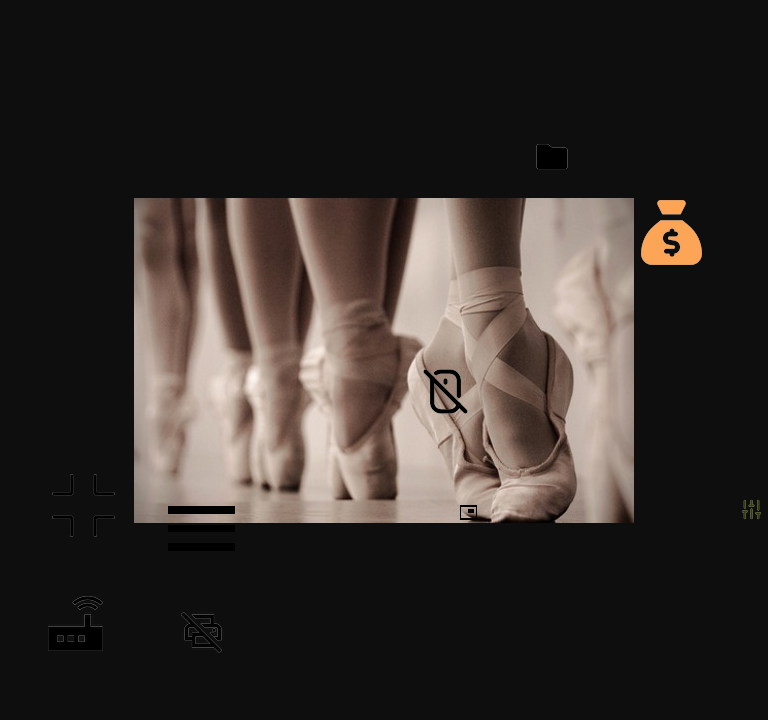 The width and height of the screenshot is (768, 720). I want to click on open a folder to view its contents, so click(552, 156).